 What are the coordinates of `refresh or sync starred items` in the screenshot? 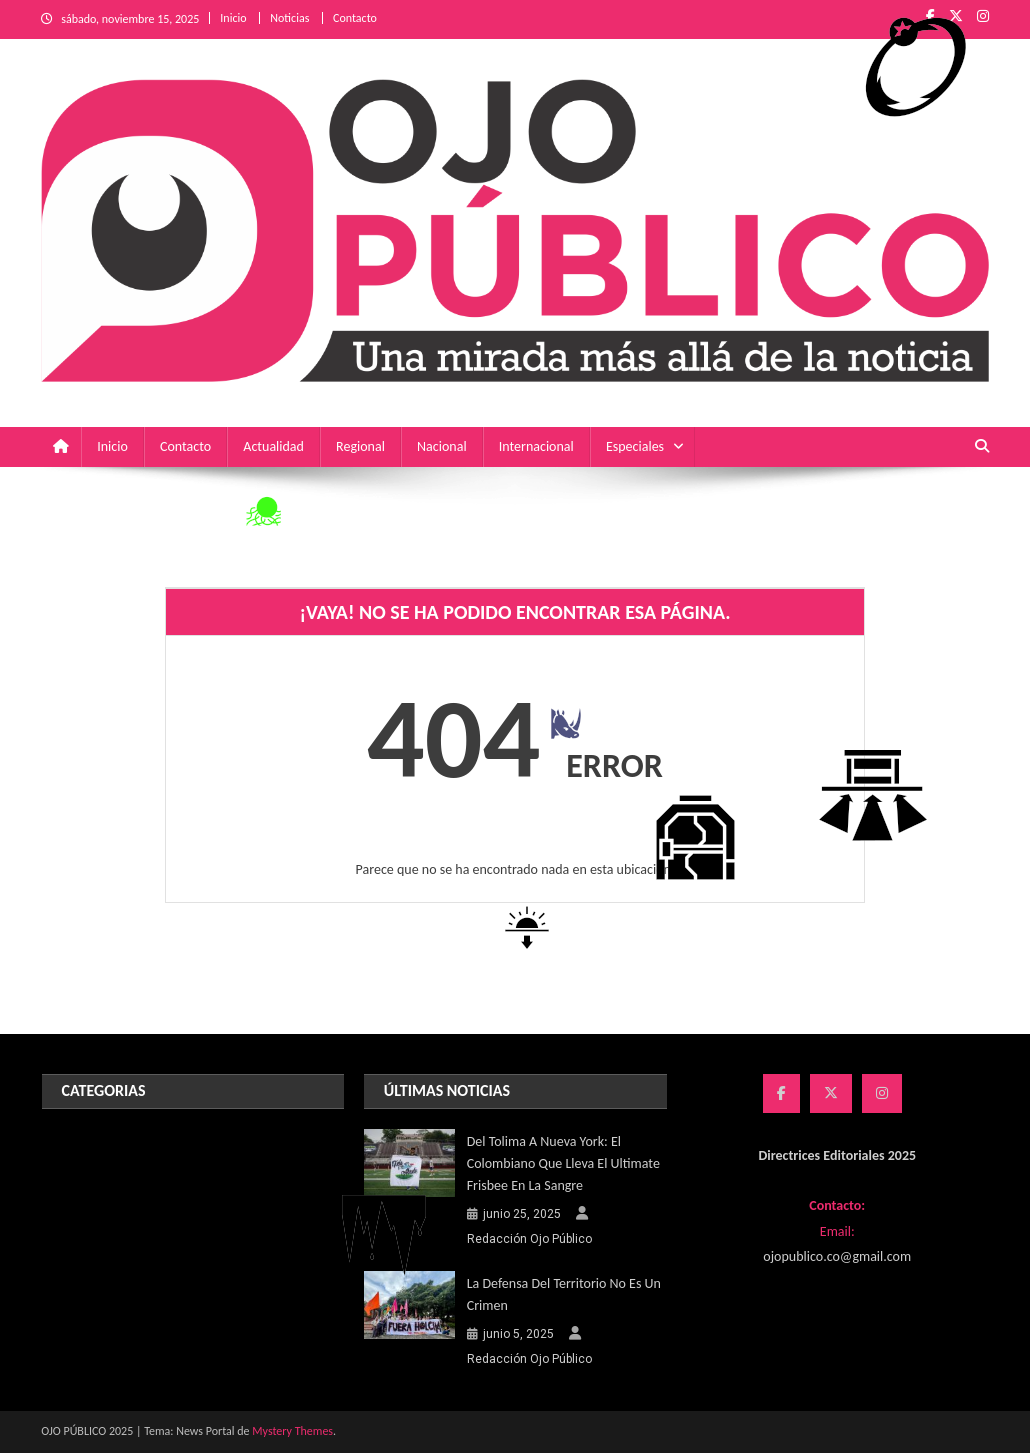 It's located at (916, 67).